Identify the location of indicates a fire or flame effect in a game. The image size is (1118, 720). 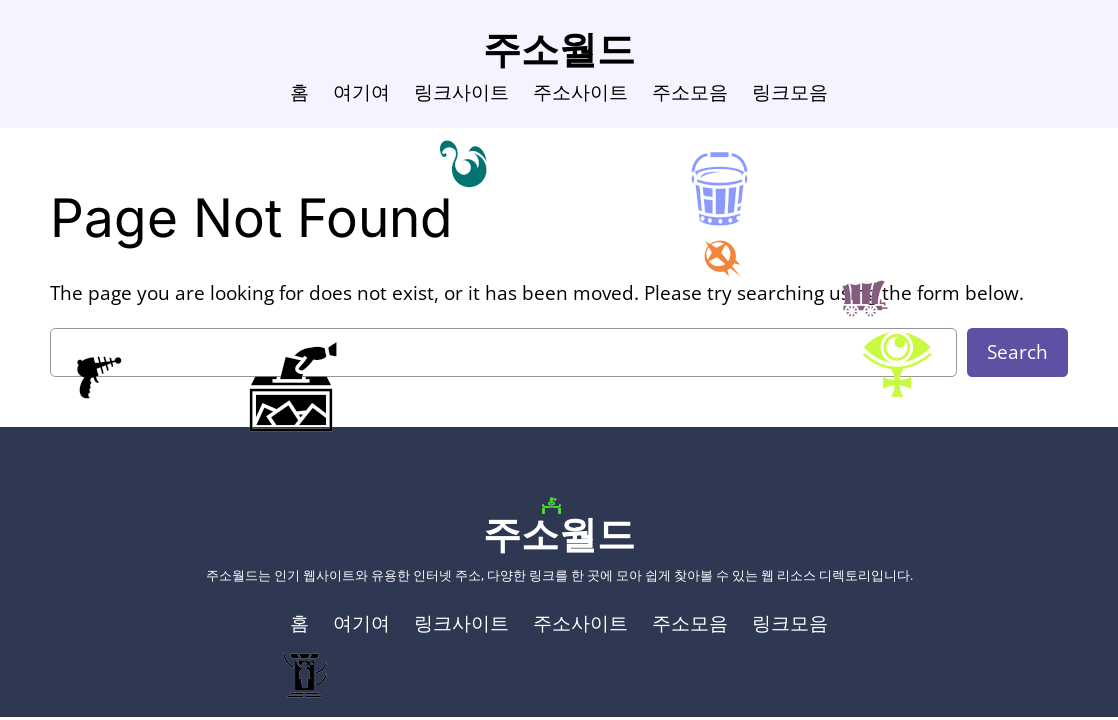
(463, 163).